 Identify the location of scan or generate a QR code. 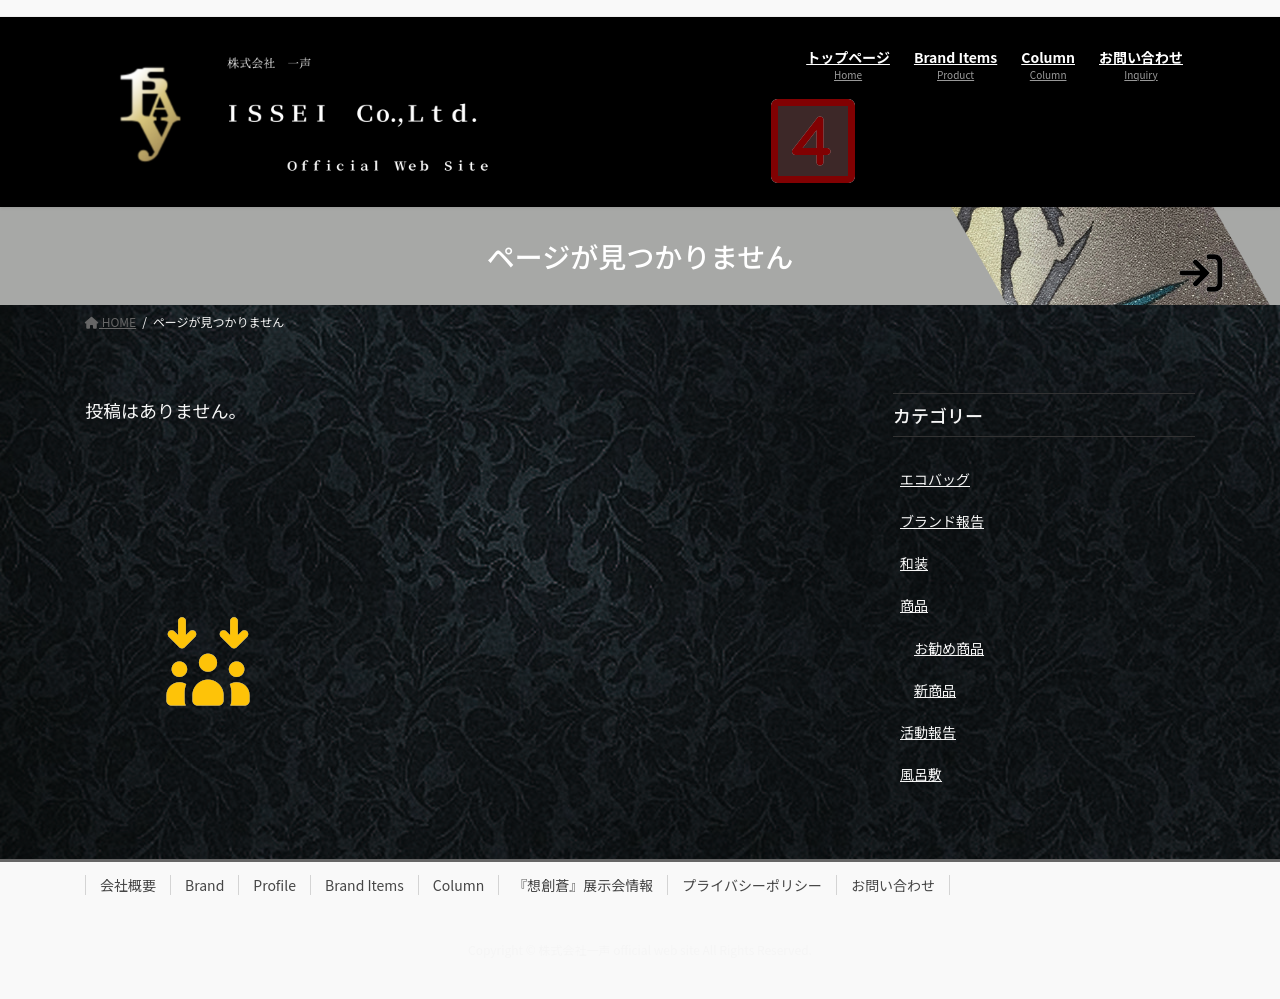
(993, 150).